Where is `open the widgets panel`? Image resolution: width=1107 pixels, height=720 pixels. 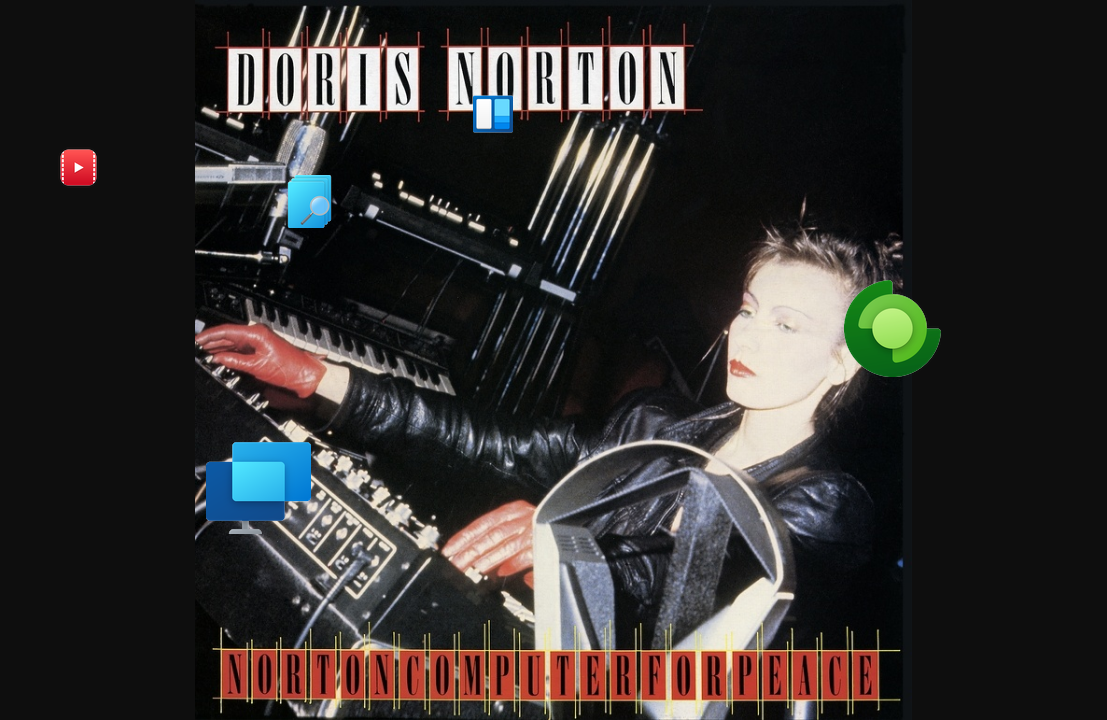
open the widgets panel is located at coordinates (493, 114).